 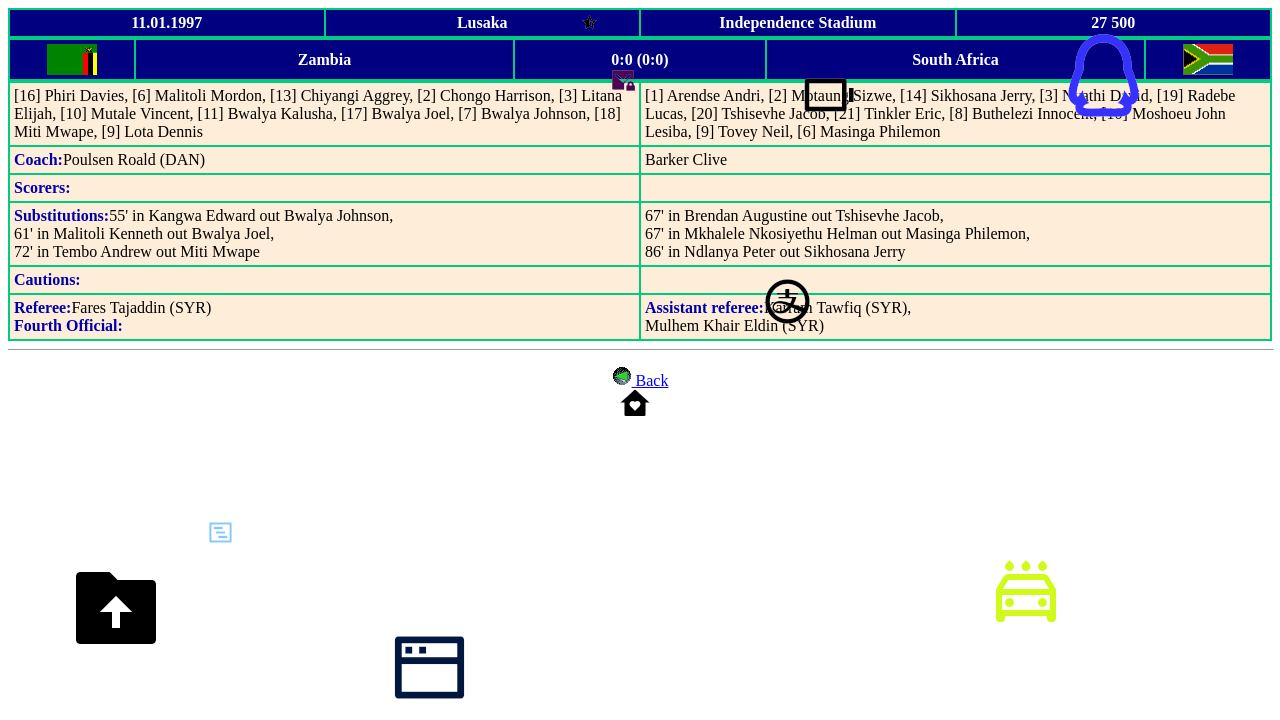 I want to click on indicates a partial rating or half-star score, so click(x=589, y=22).